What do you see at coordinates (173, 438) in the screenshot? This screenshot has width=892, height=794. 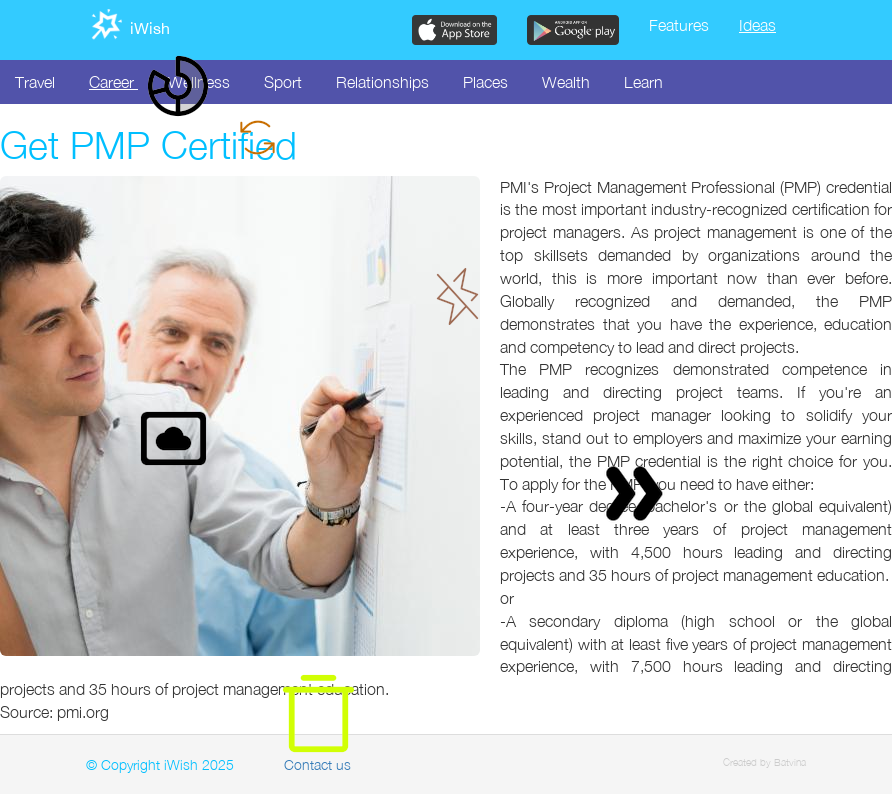 I see `access daydream or screen saver settings` at bounding box center [173, 438].